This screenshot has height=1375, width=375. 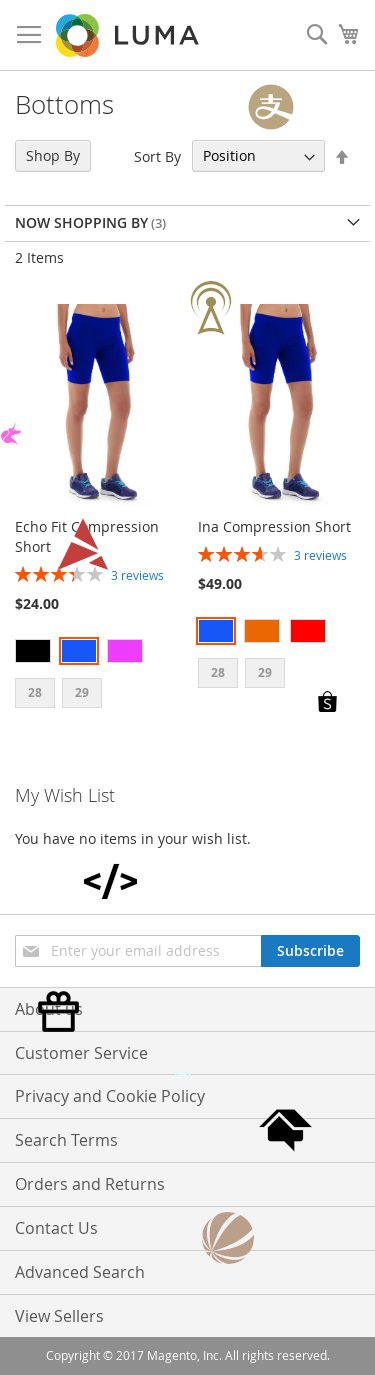 I want to click on pay with alipay, so click(x=271, y=107).